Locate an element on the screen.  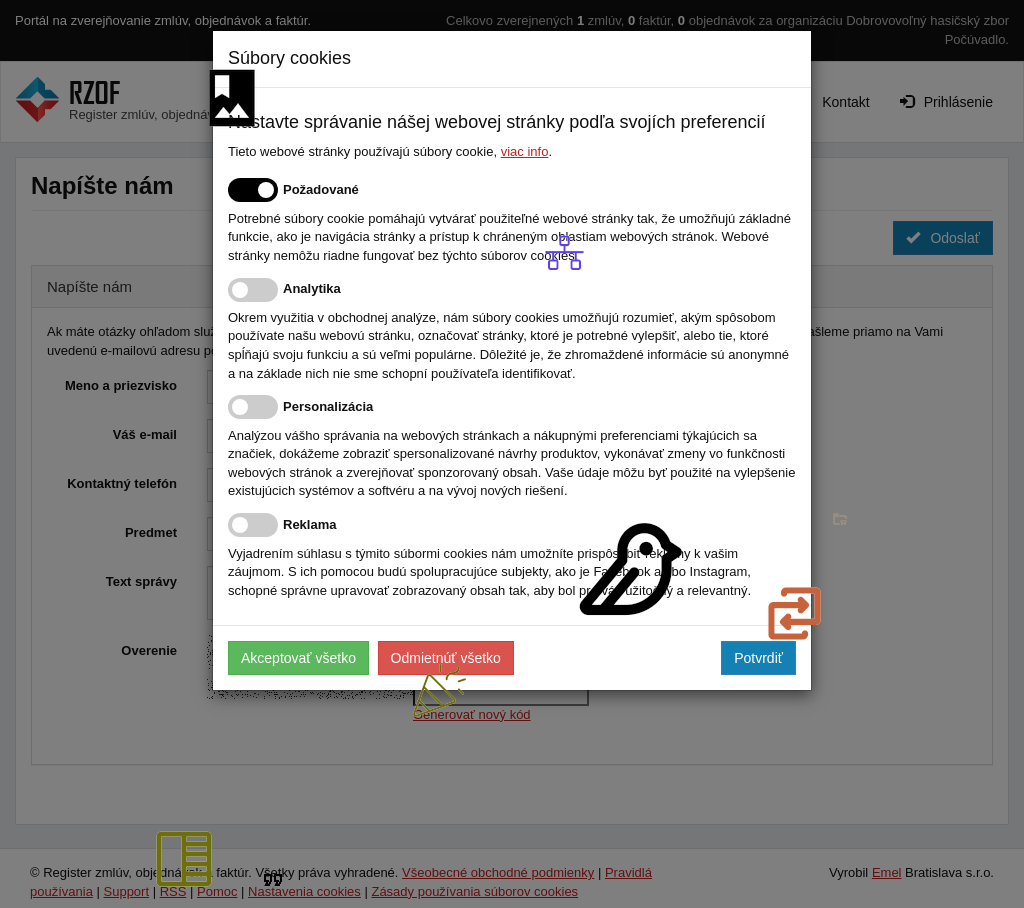
insert a block quote is located at coordinates (273, 880).